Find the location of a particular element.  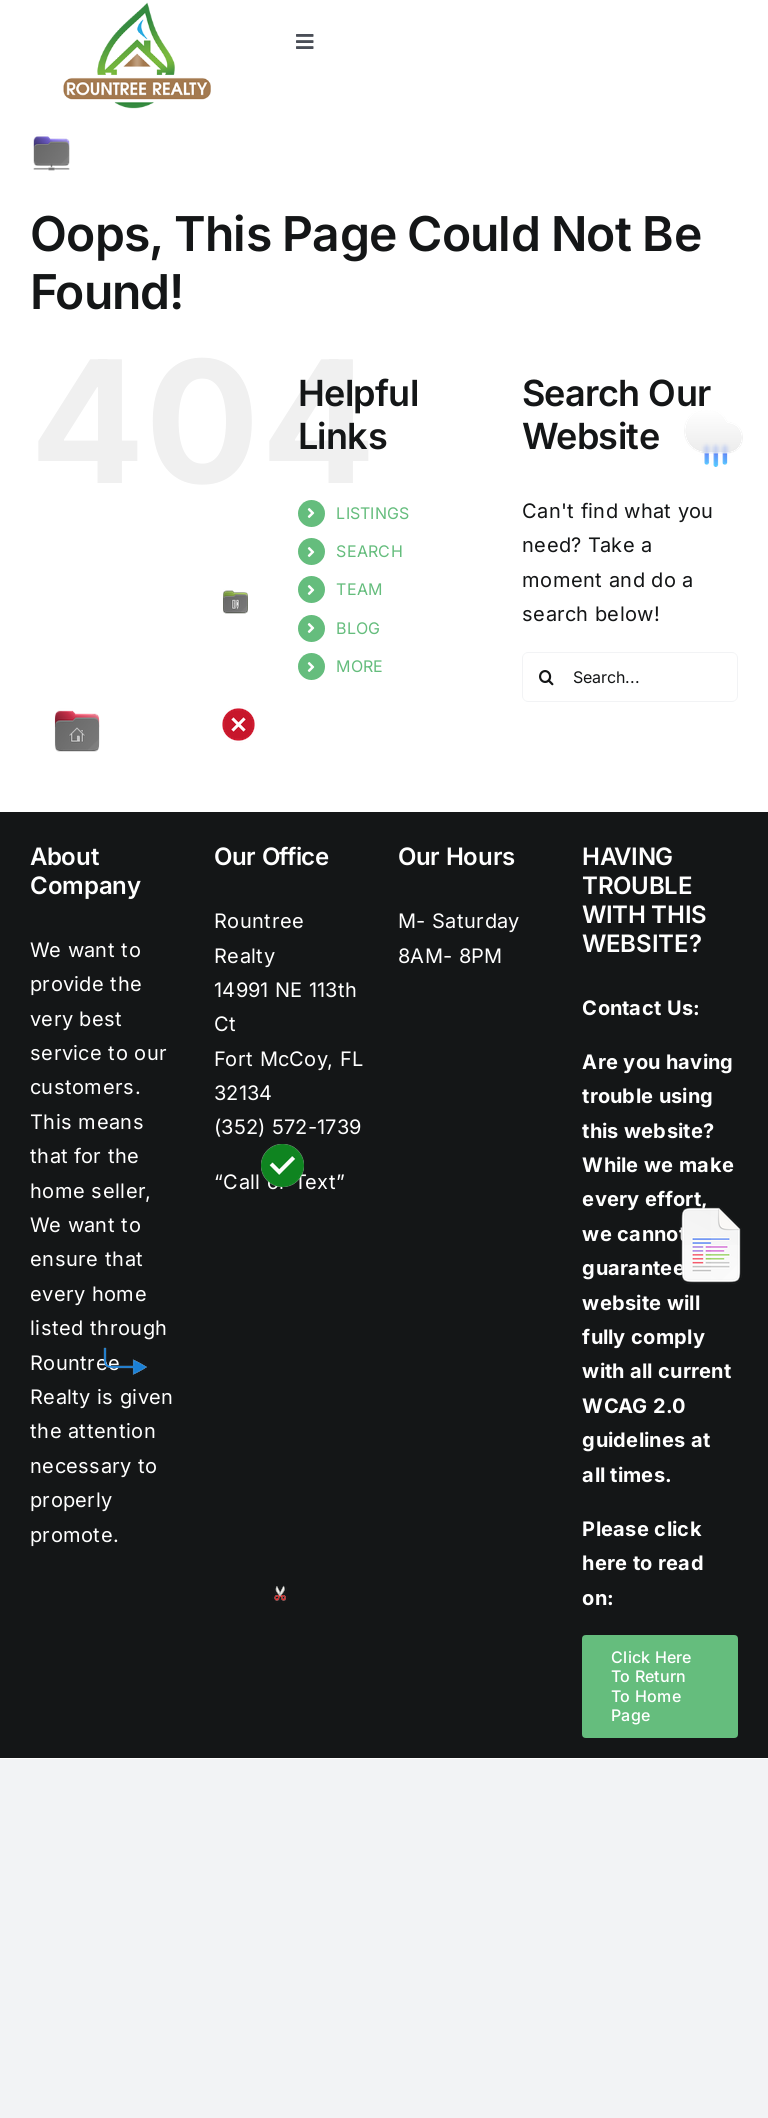

confirm or accept an action is located at coordinates (282, 1165).